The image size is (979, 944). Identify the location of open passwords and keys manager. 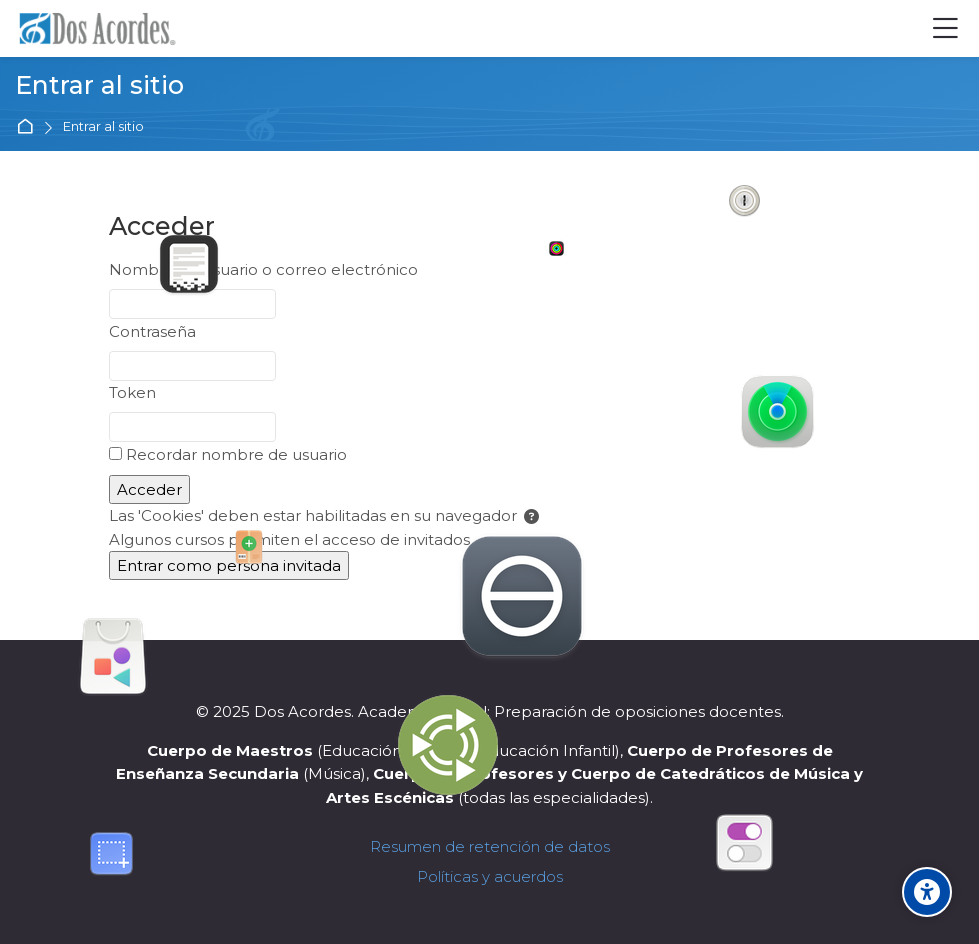
(744, 200).